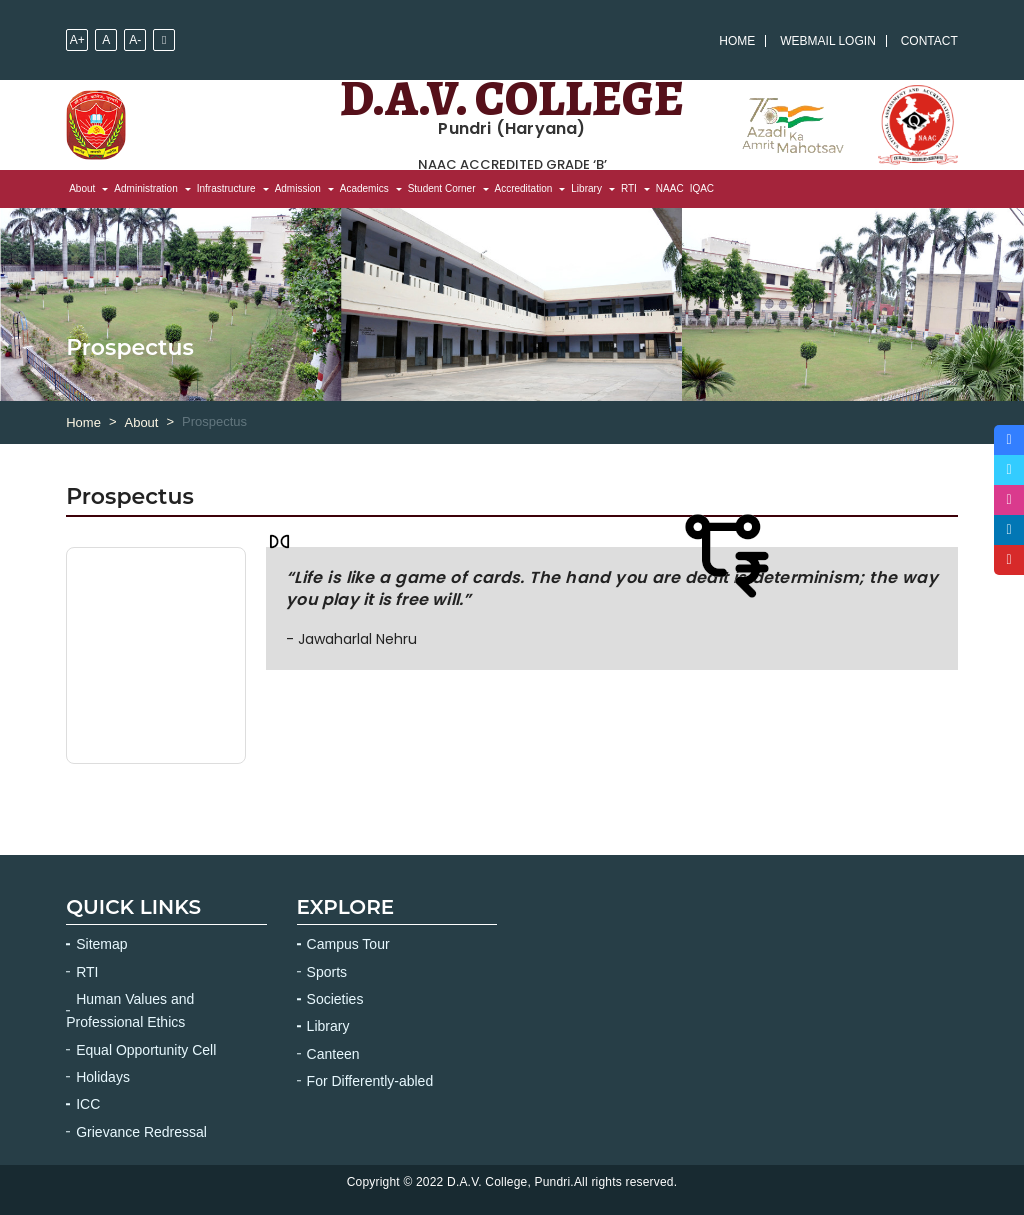 The height and width of the screenshot is (1215, 1024). What do you see at coordinates (727, 556) in the screenshot?
I see `view rupee transaction history` at bounding box center [727, 556].